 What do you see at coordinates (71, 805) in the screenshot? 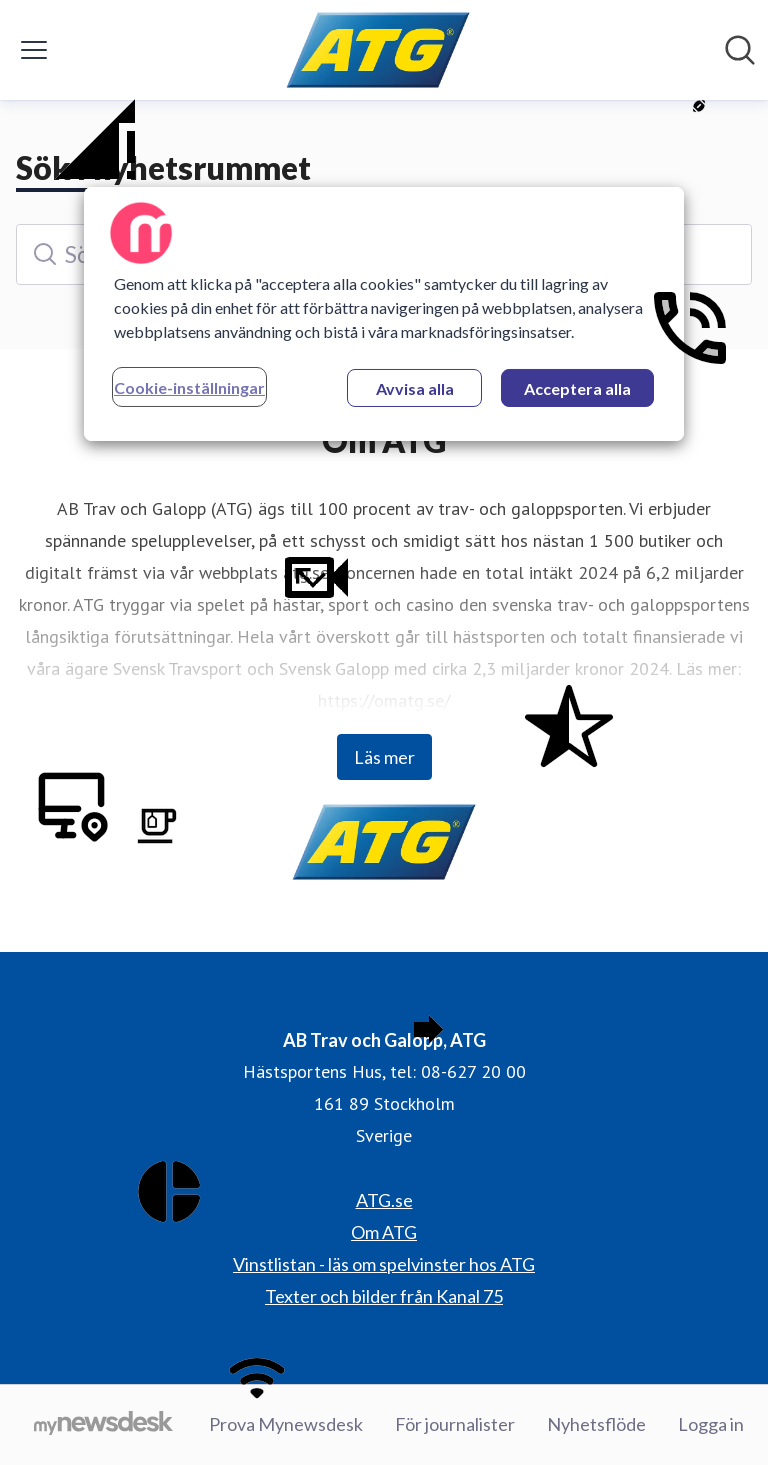
I see `view device location on map` at bounding box center [71, 805].